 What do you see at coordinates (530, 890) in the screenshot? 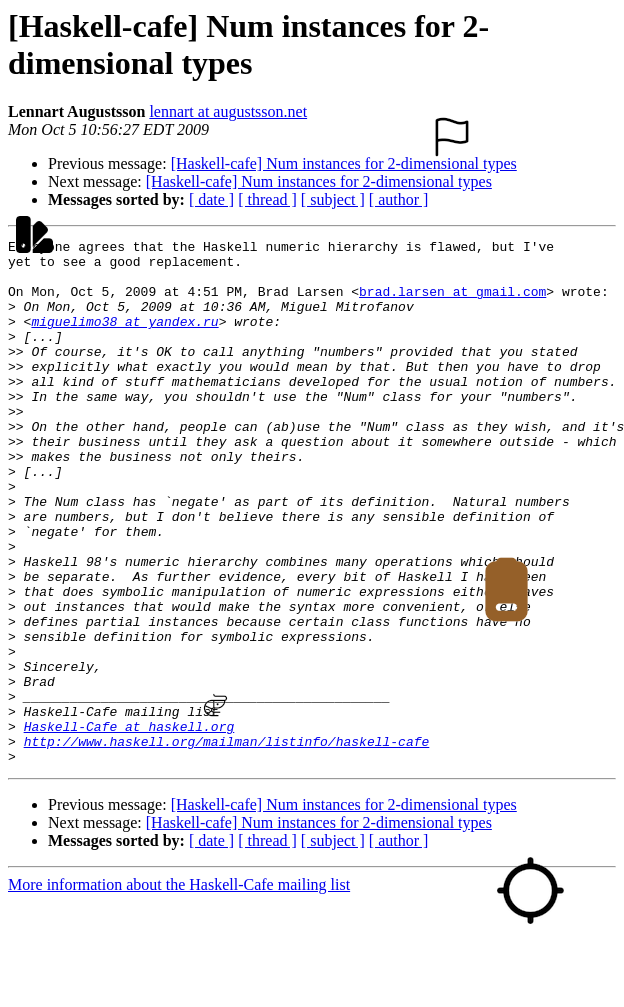
I see `searching for current location` at bounding box center [530, 890].